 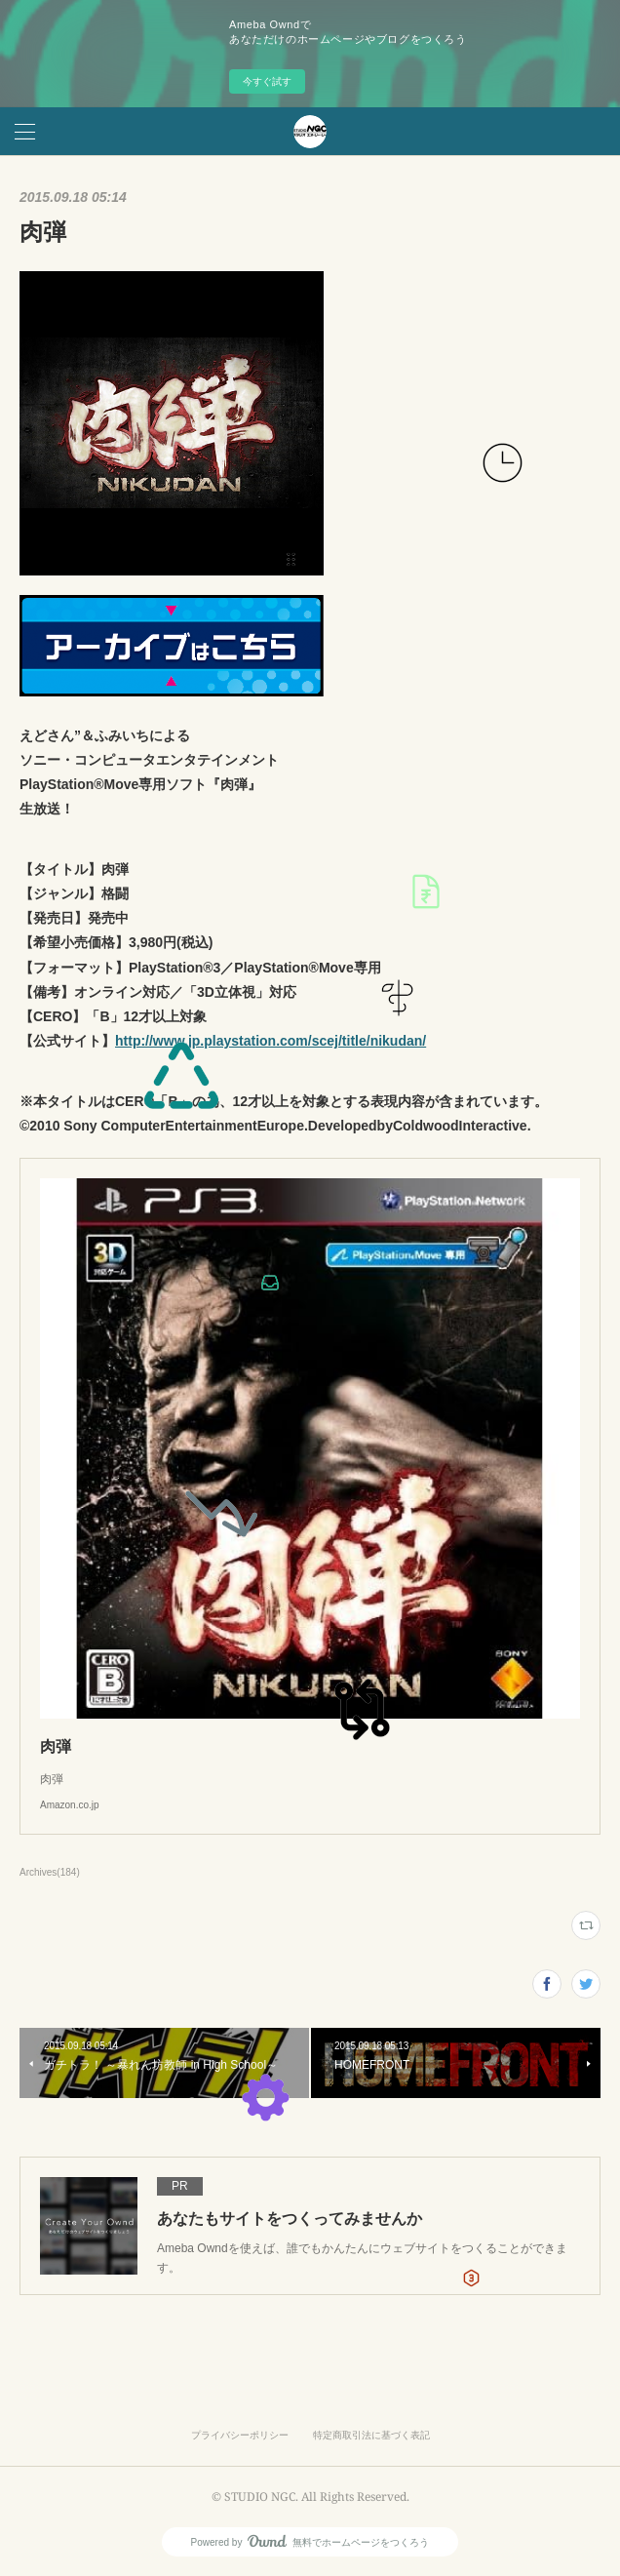 I want to click on indicates a recycling or refresh cycle, so click(x=181, y=1077).